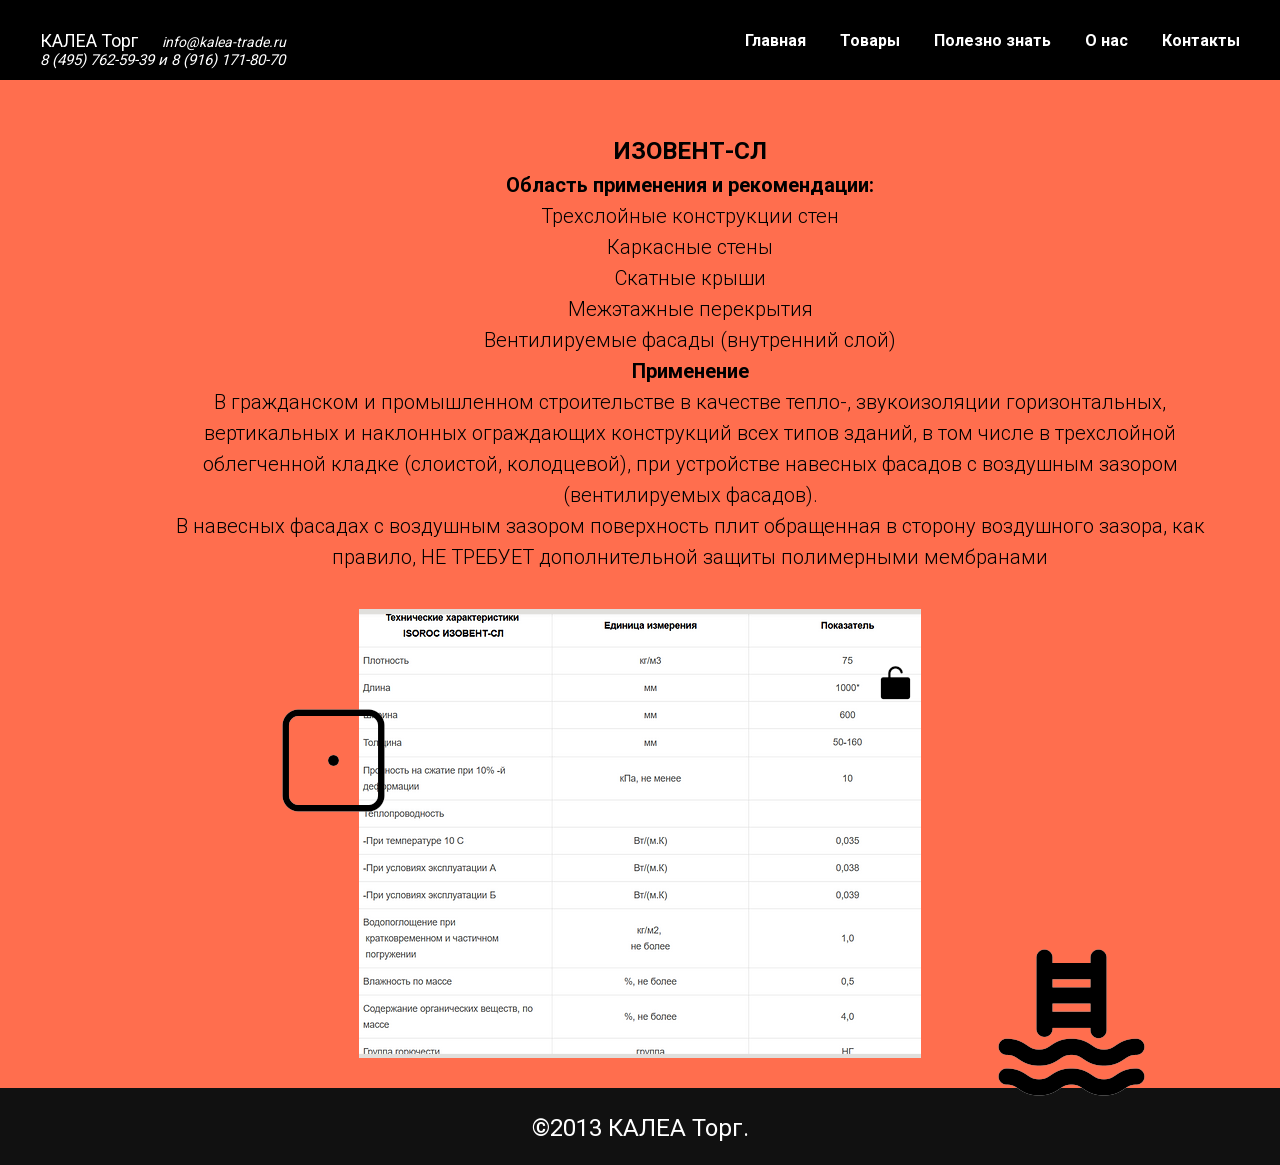 This screenshot has height=1165, width=1280. I want to click on indicates a roll result of one on a dice, so click(333, 760).